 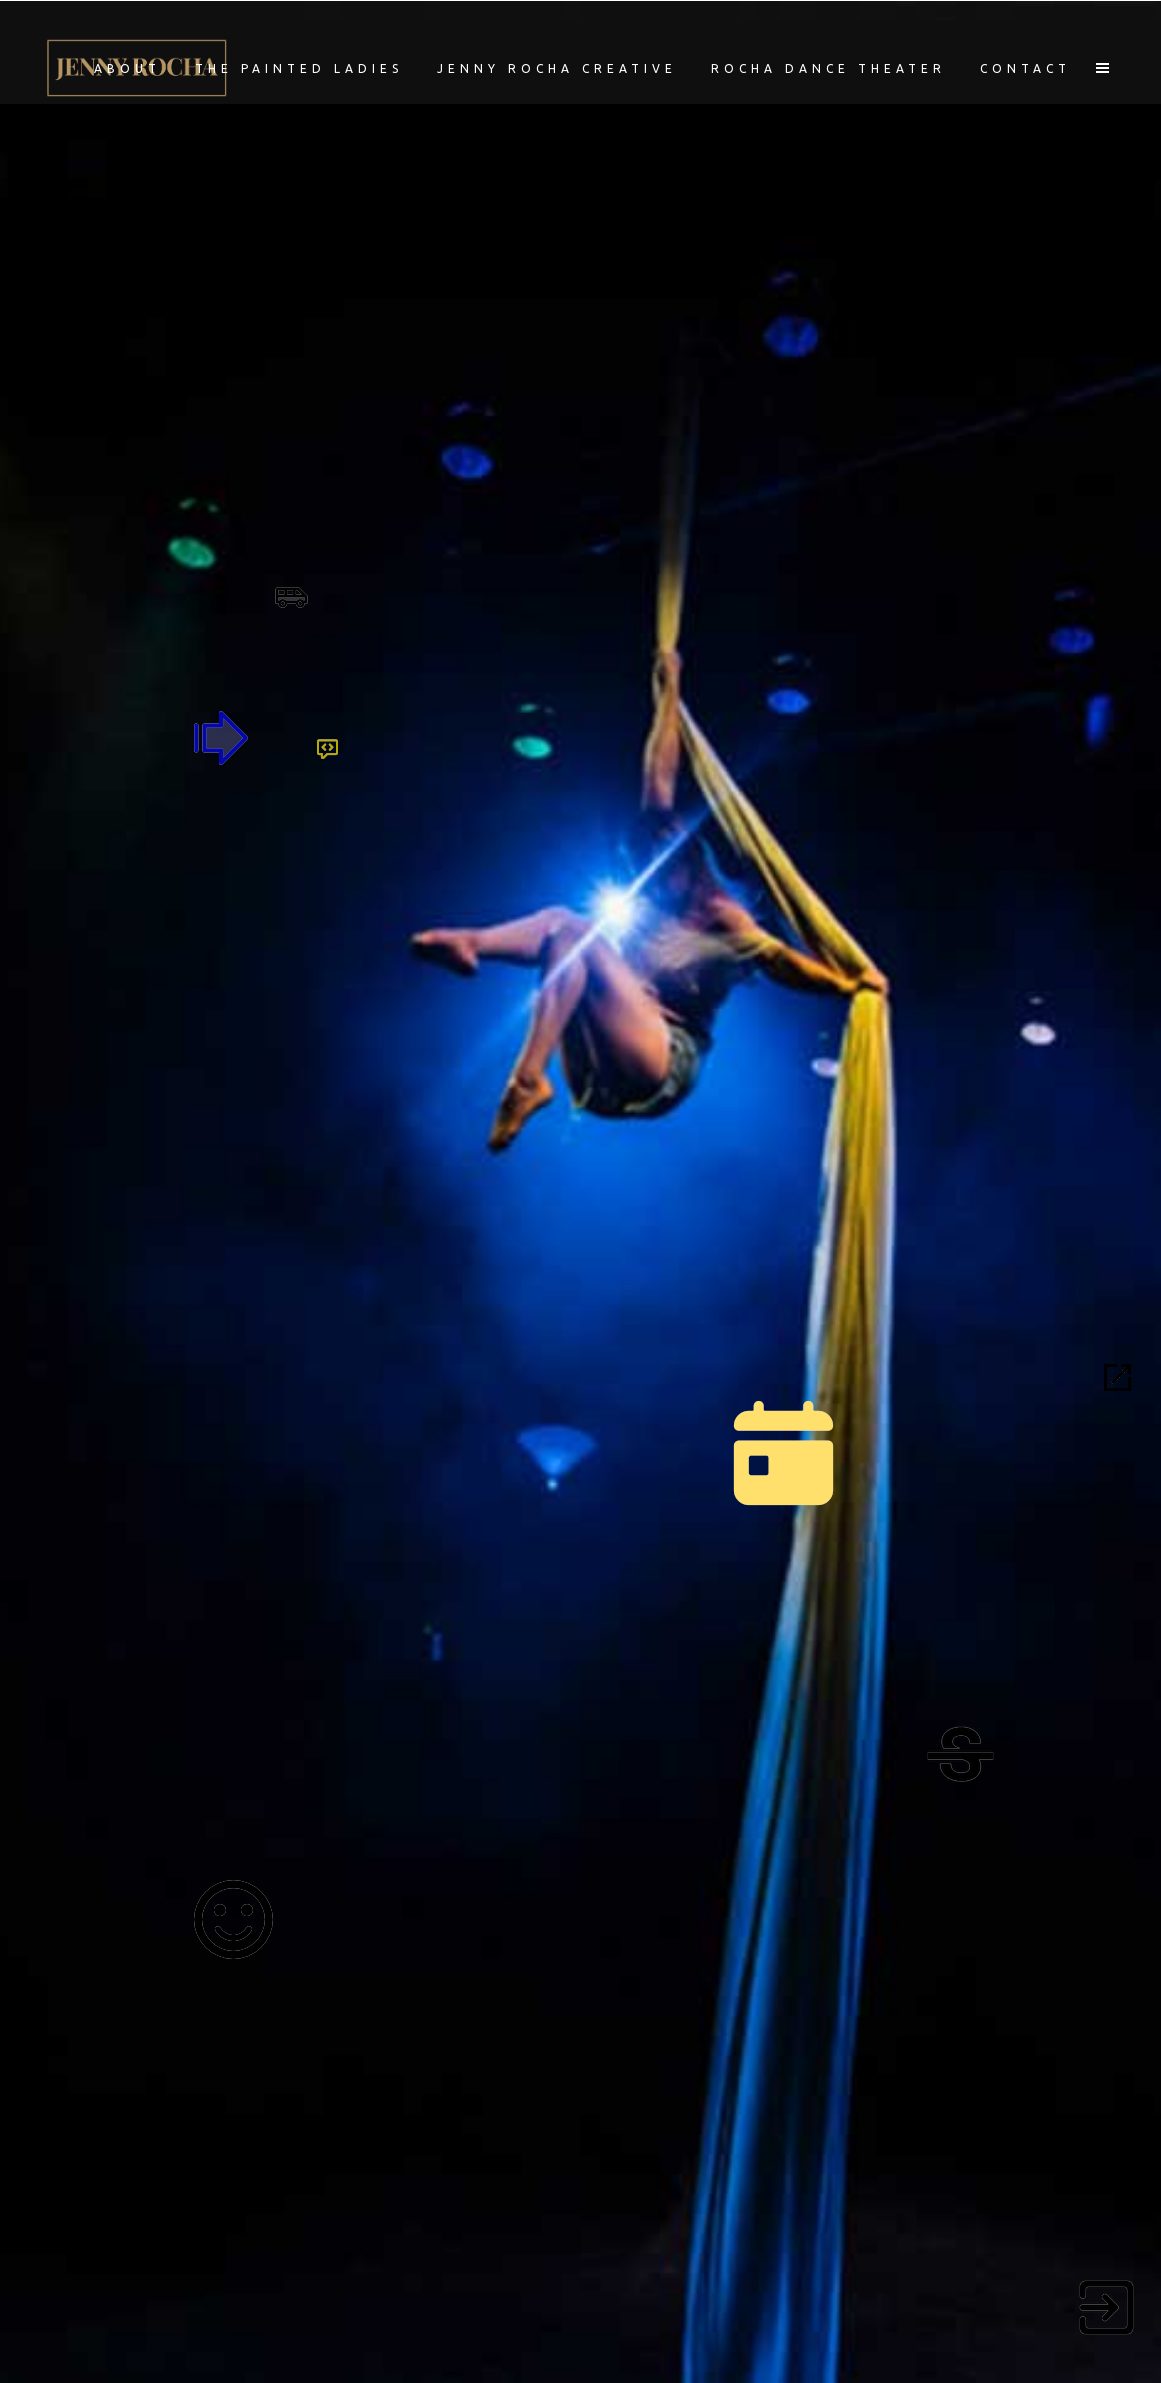 What do you see at coordinates (219, 738) in the screenshot?
I see `go to next step or screen` at bounding box center [219, 738].